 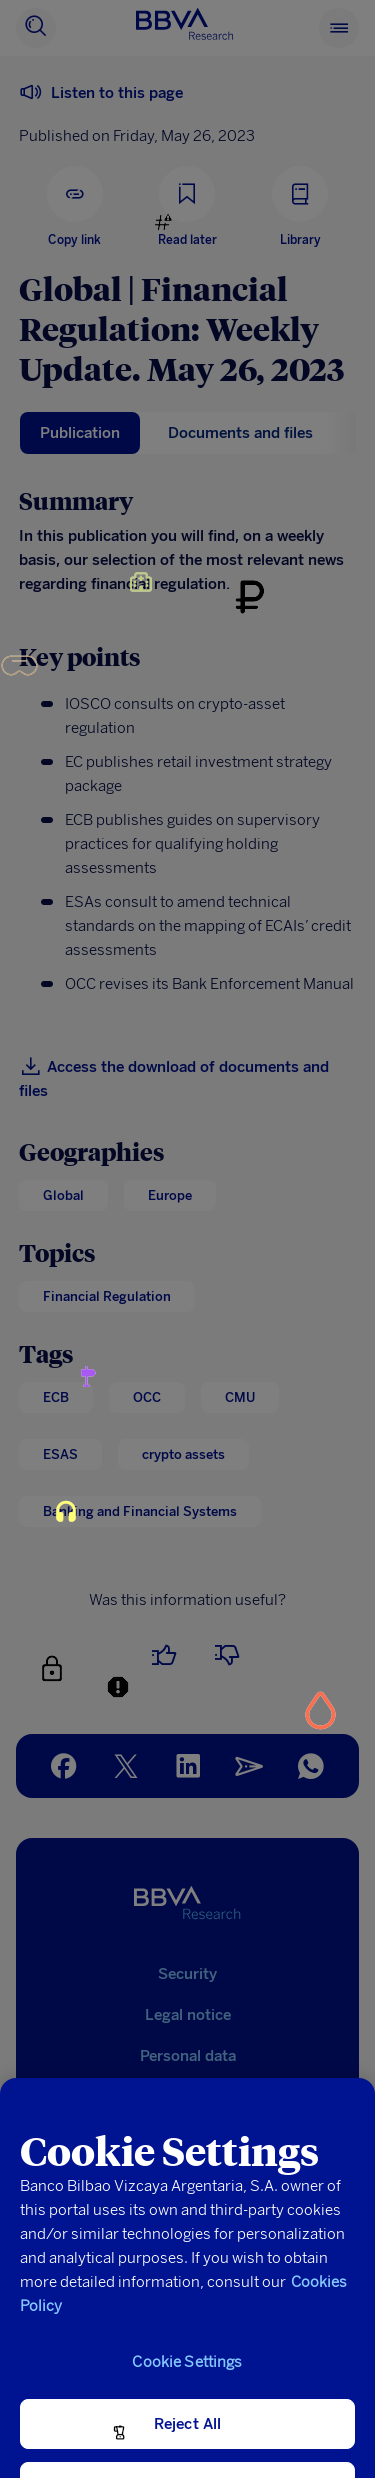 What do you see at coordinates (320, 1710) in the screenshot?
I see `adjust water or hydration settings` at bounding box center [320, 1710].